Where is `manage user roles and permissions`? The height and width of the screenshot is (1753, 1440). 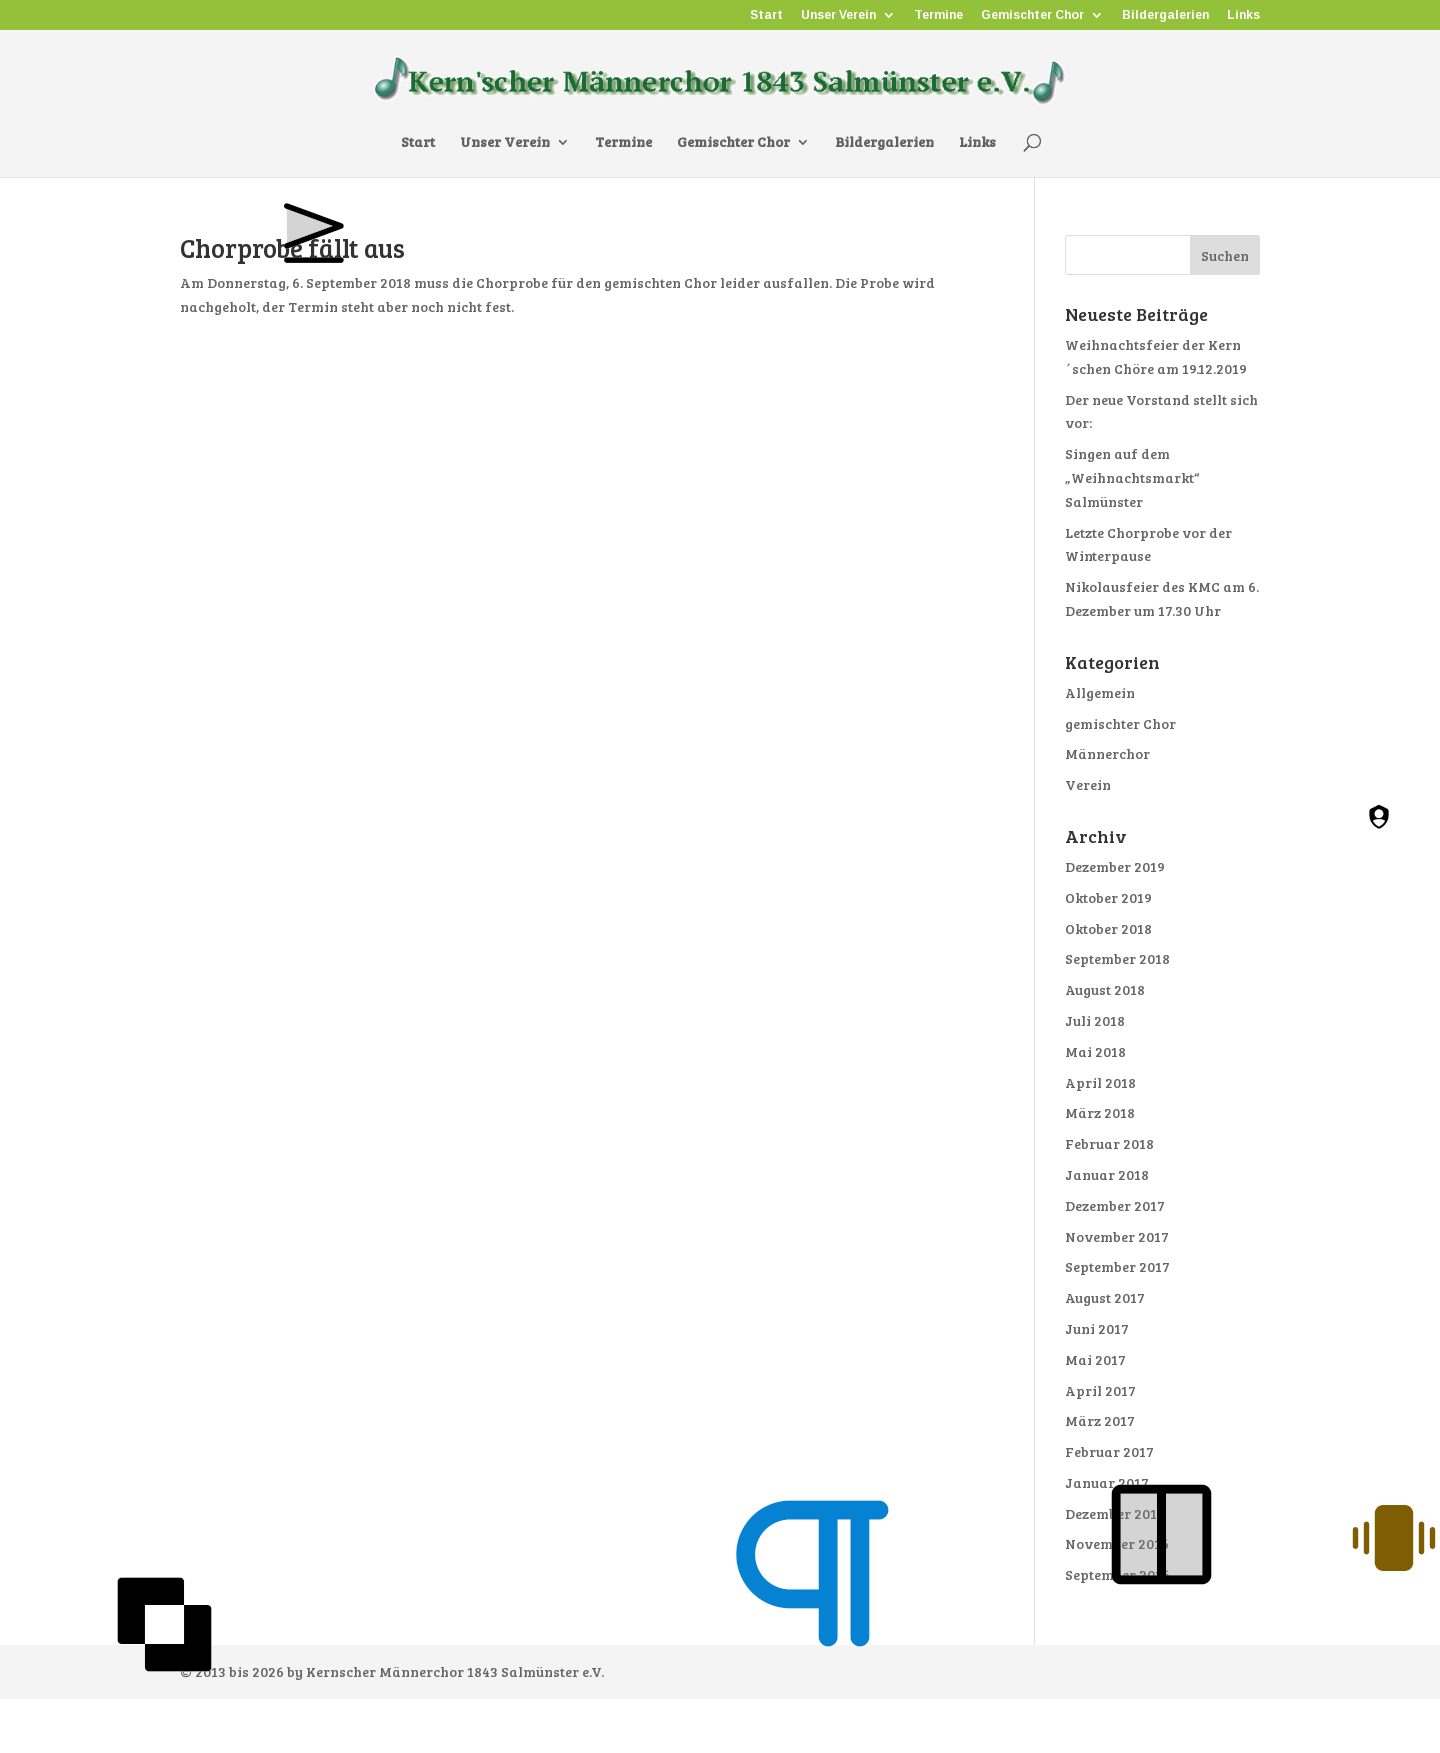 manage user roles and permissions is located at coordinates (1379, 817).